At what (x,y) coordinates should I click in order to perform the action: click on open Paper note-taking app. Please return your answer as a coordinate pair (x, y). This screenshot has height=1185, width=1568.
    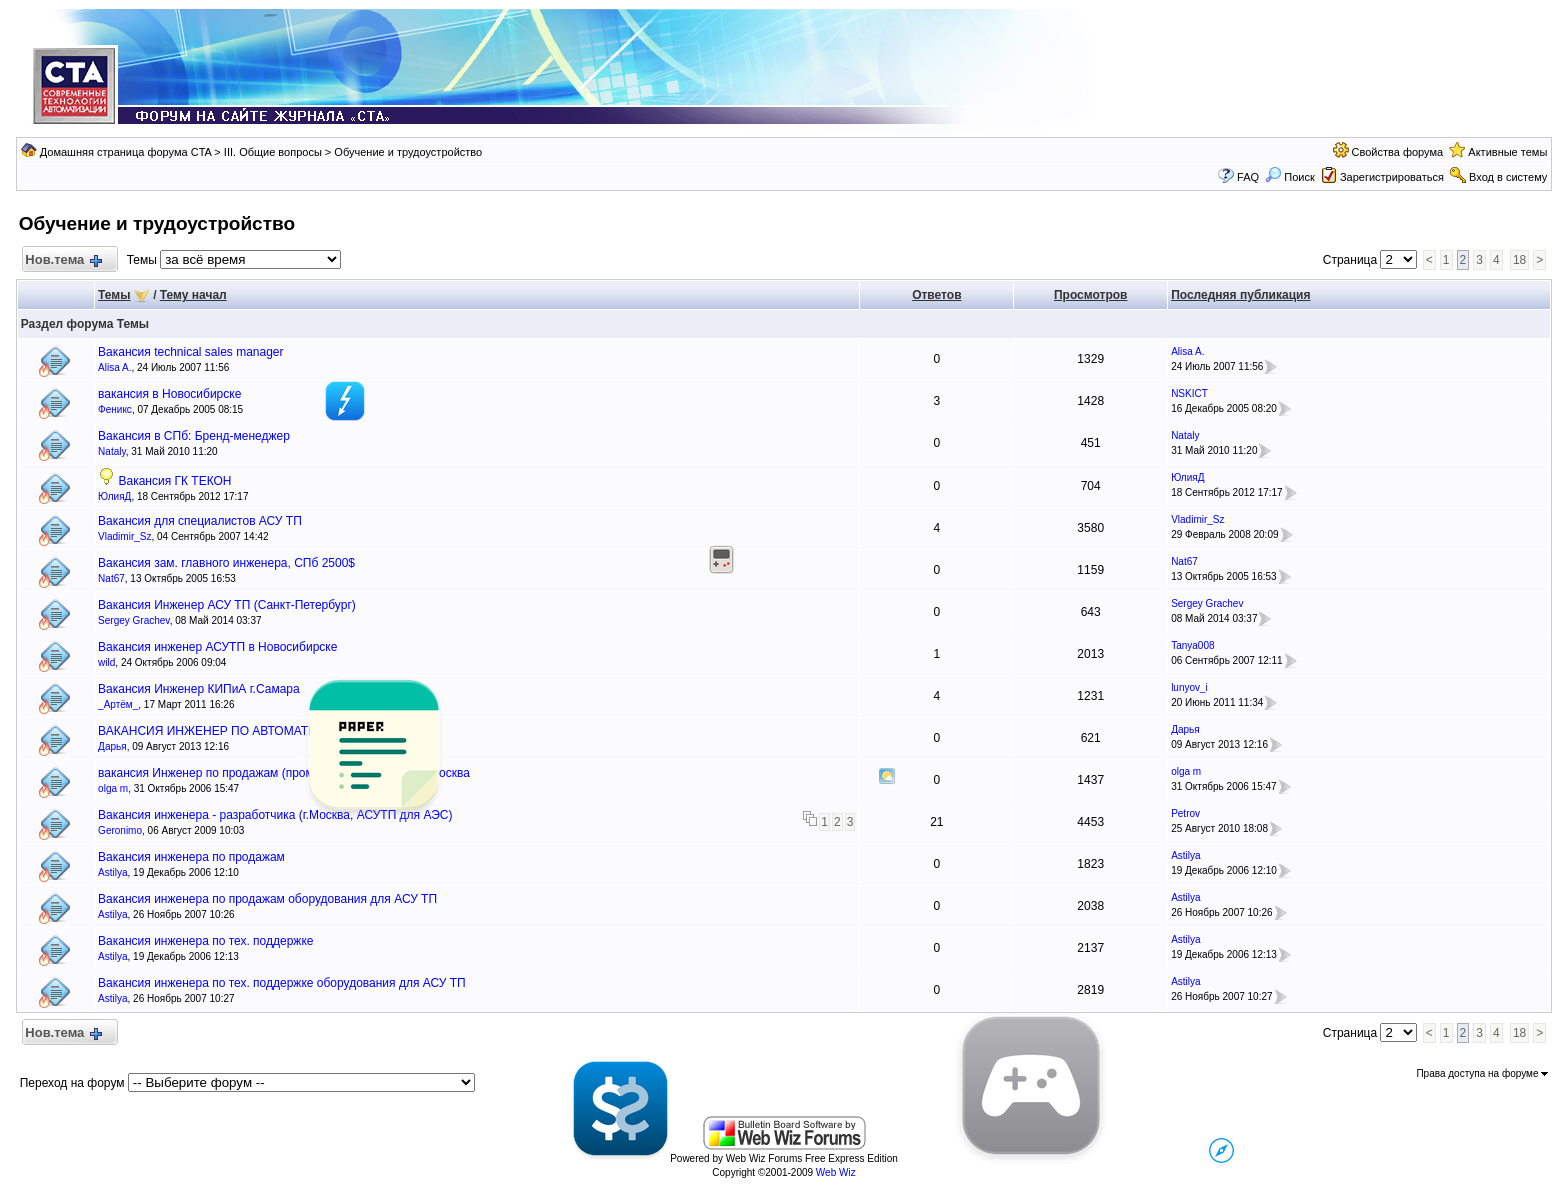
    Looking at the image, I should click on (374, 745).